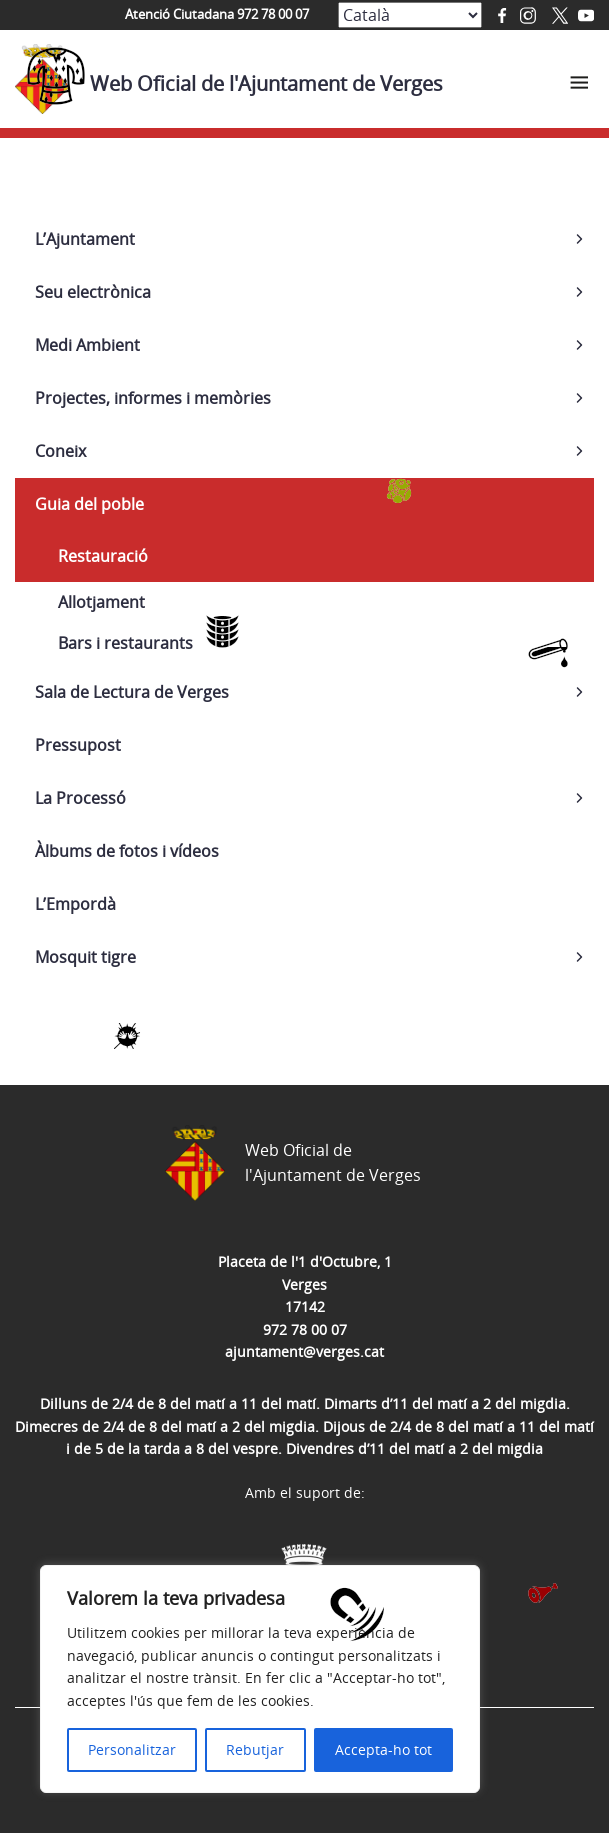  Describe the element at coordinates (543, 1593) in the screenshot. I see `food item in a game inventory` at that location.